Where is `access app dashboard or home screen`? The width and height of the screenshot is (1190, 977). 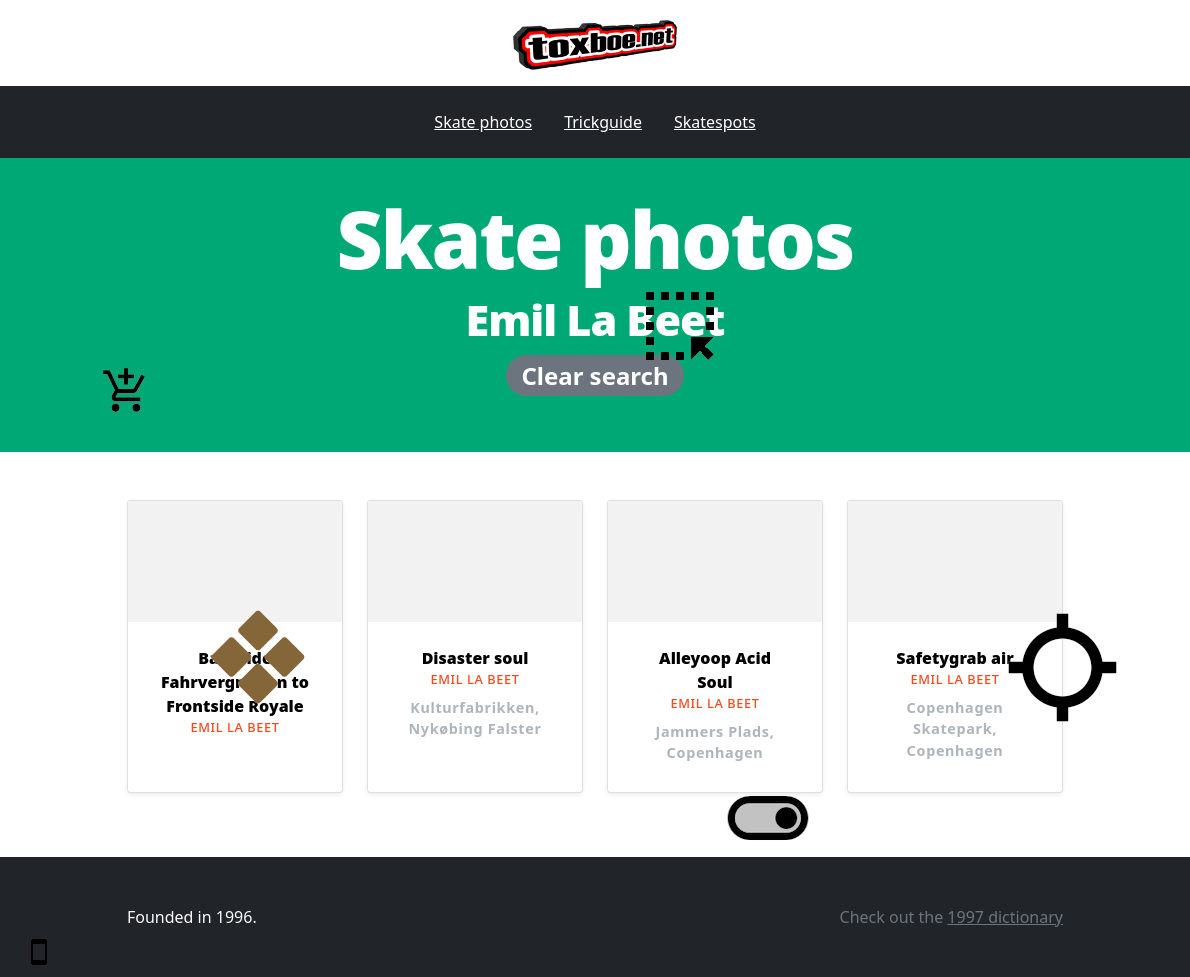 access app dashboard or home screen is located at coordinates (258, 657).